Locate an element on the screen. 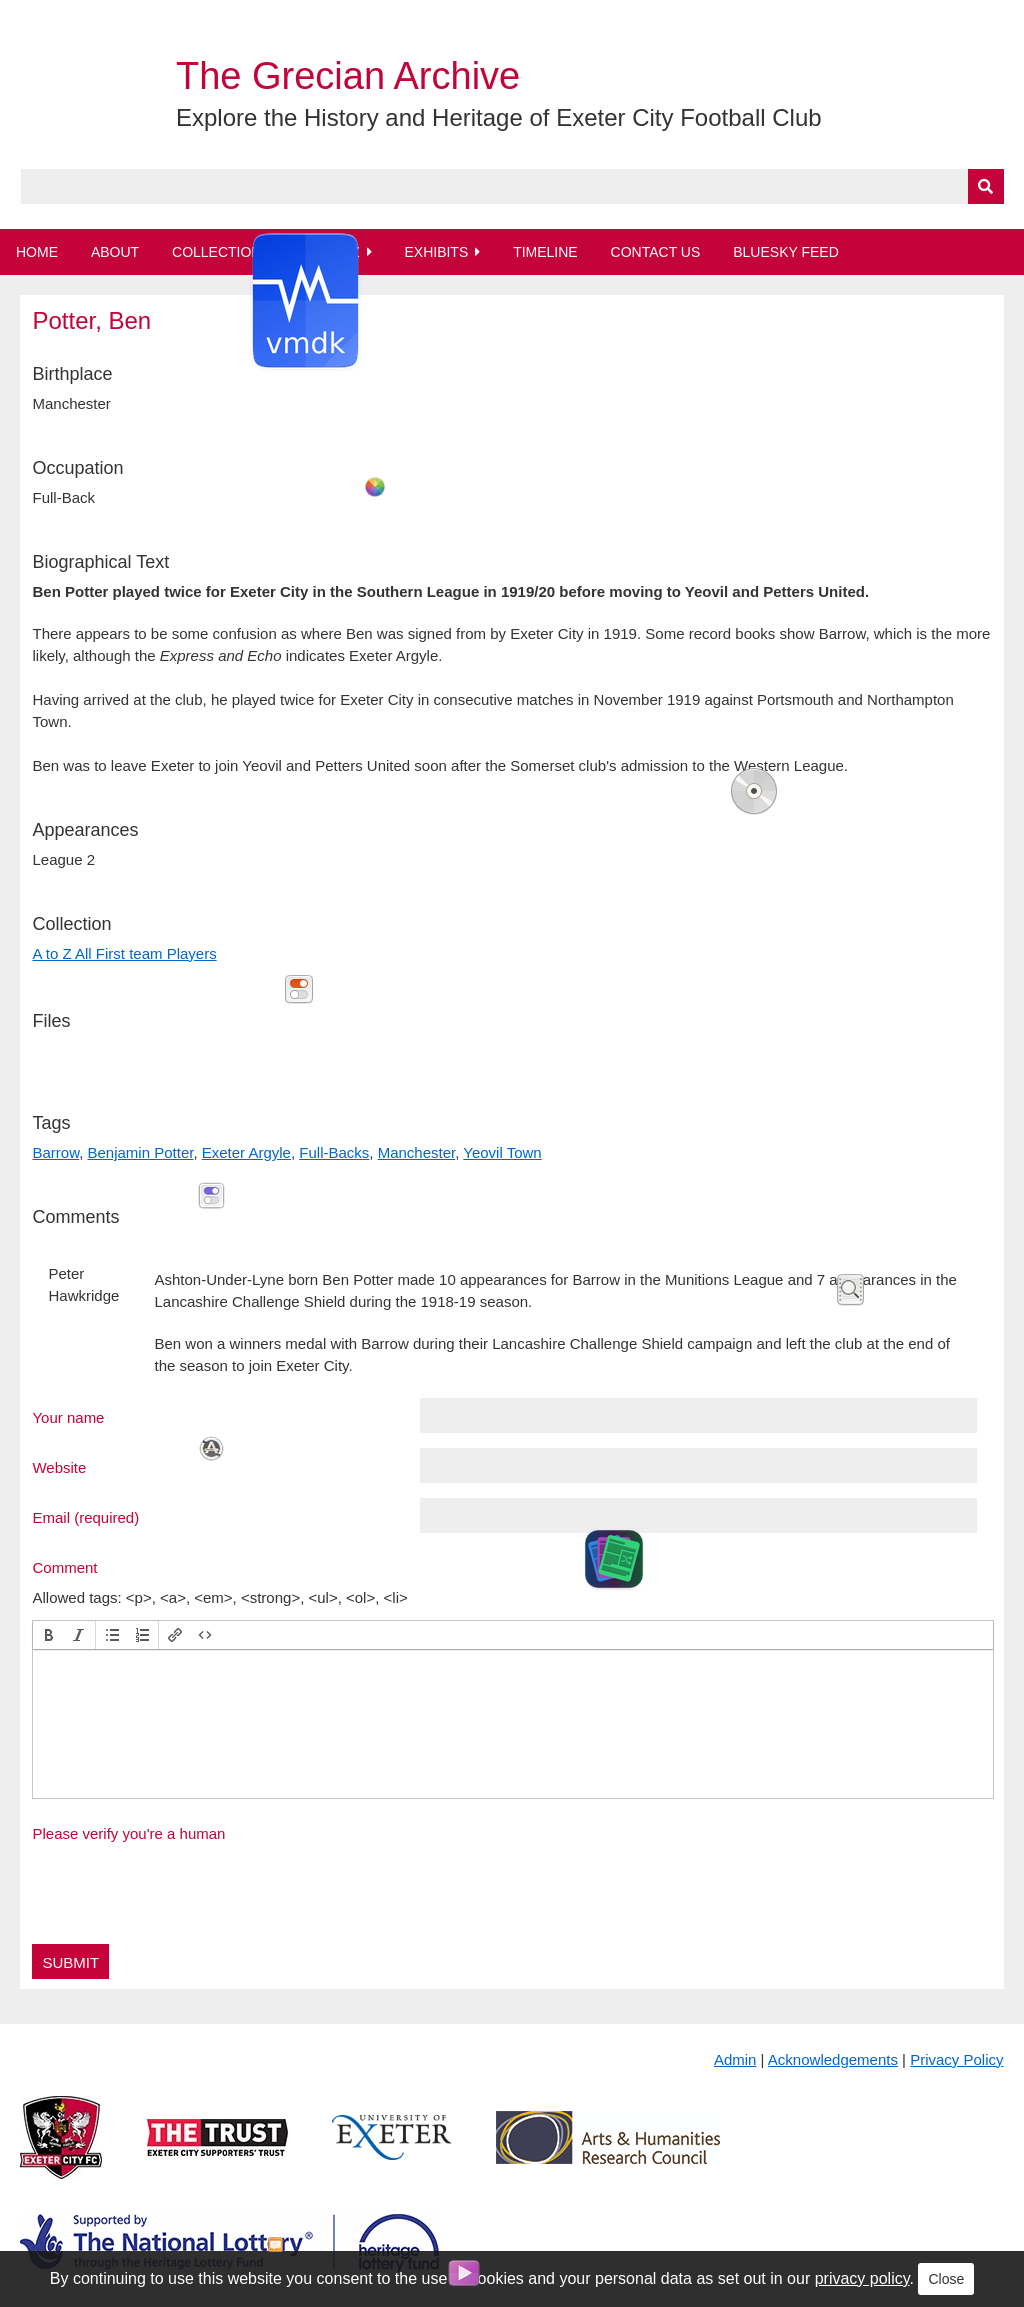 This screenshot has height=2307, width=1024. check for available software updates is located at coordinates (211, 1448).